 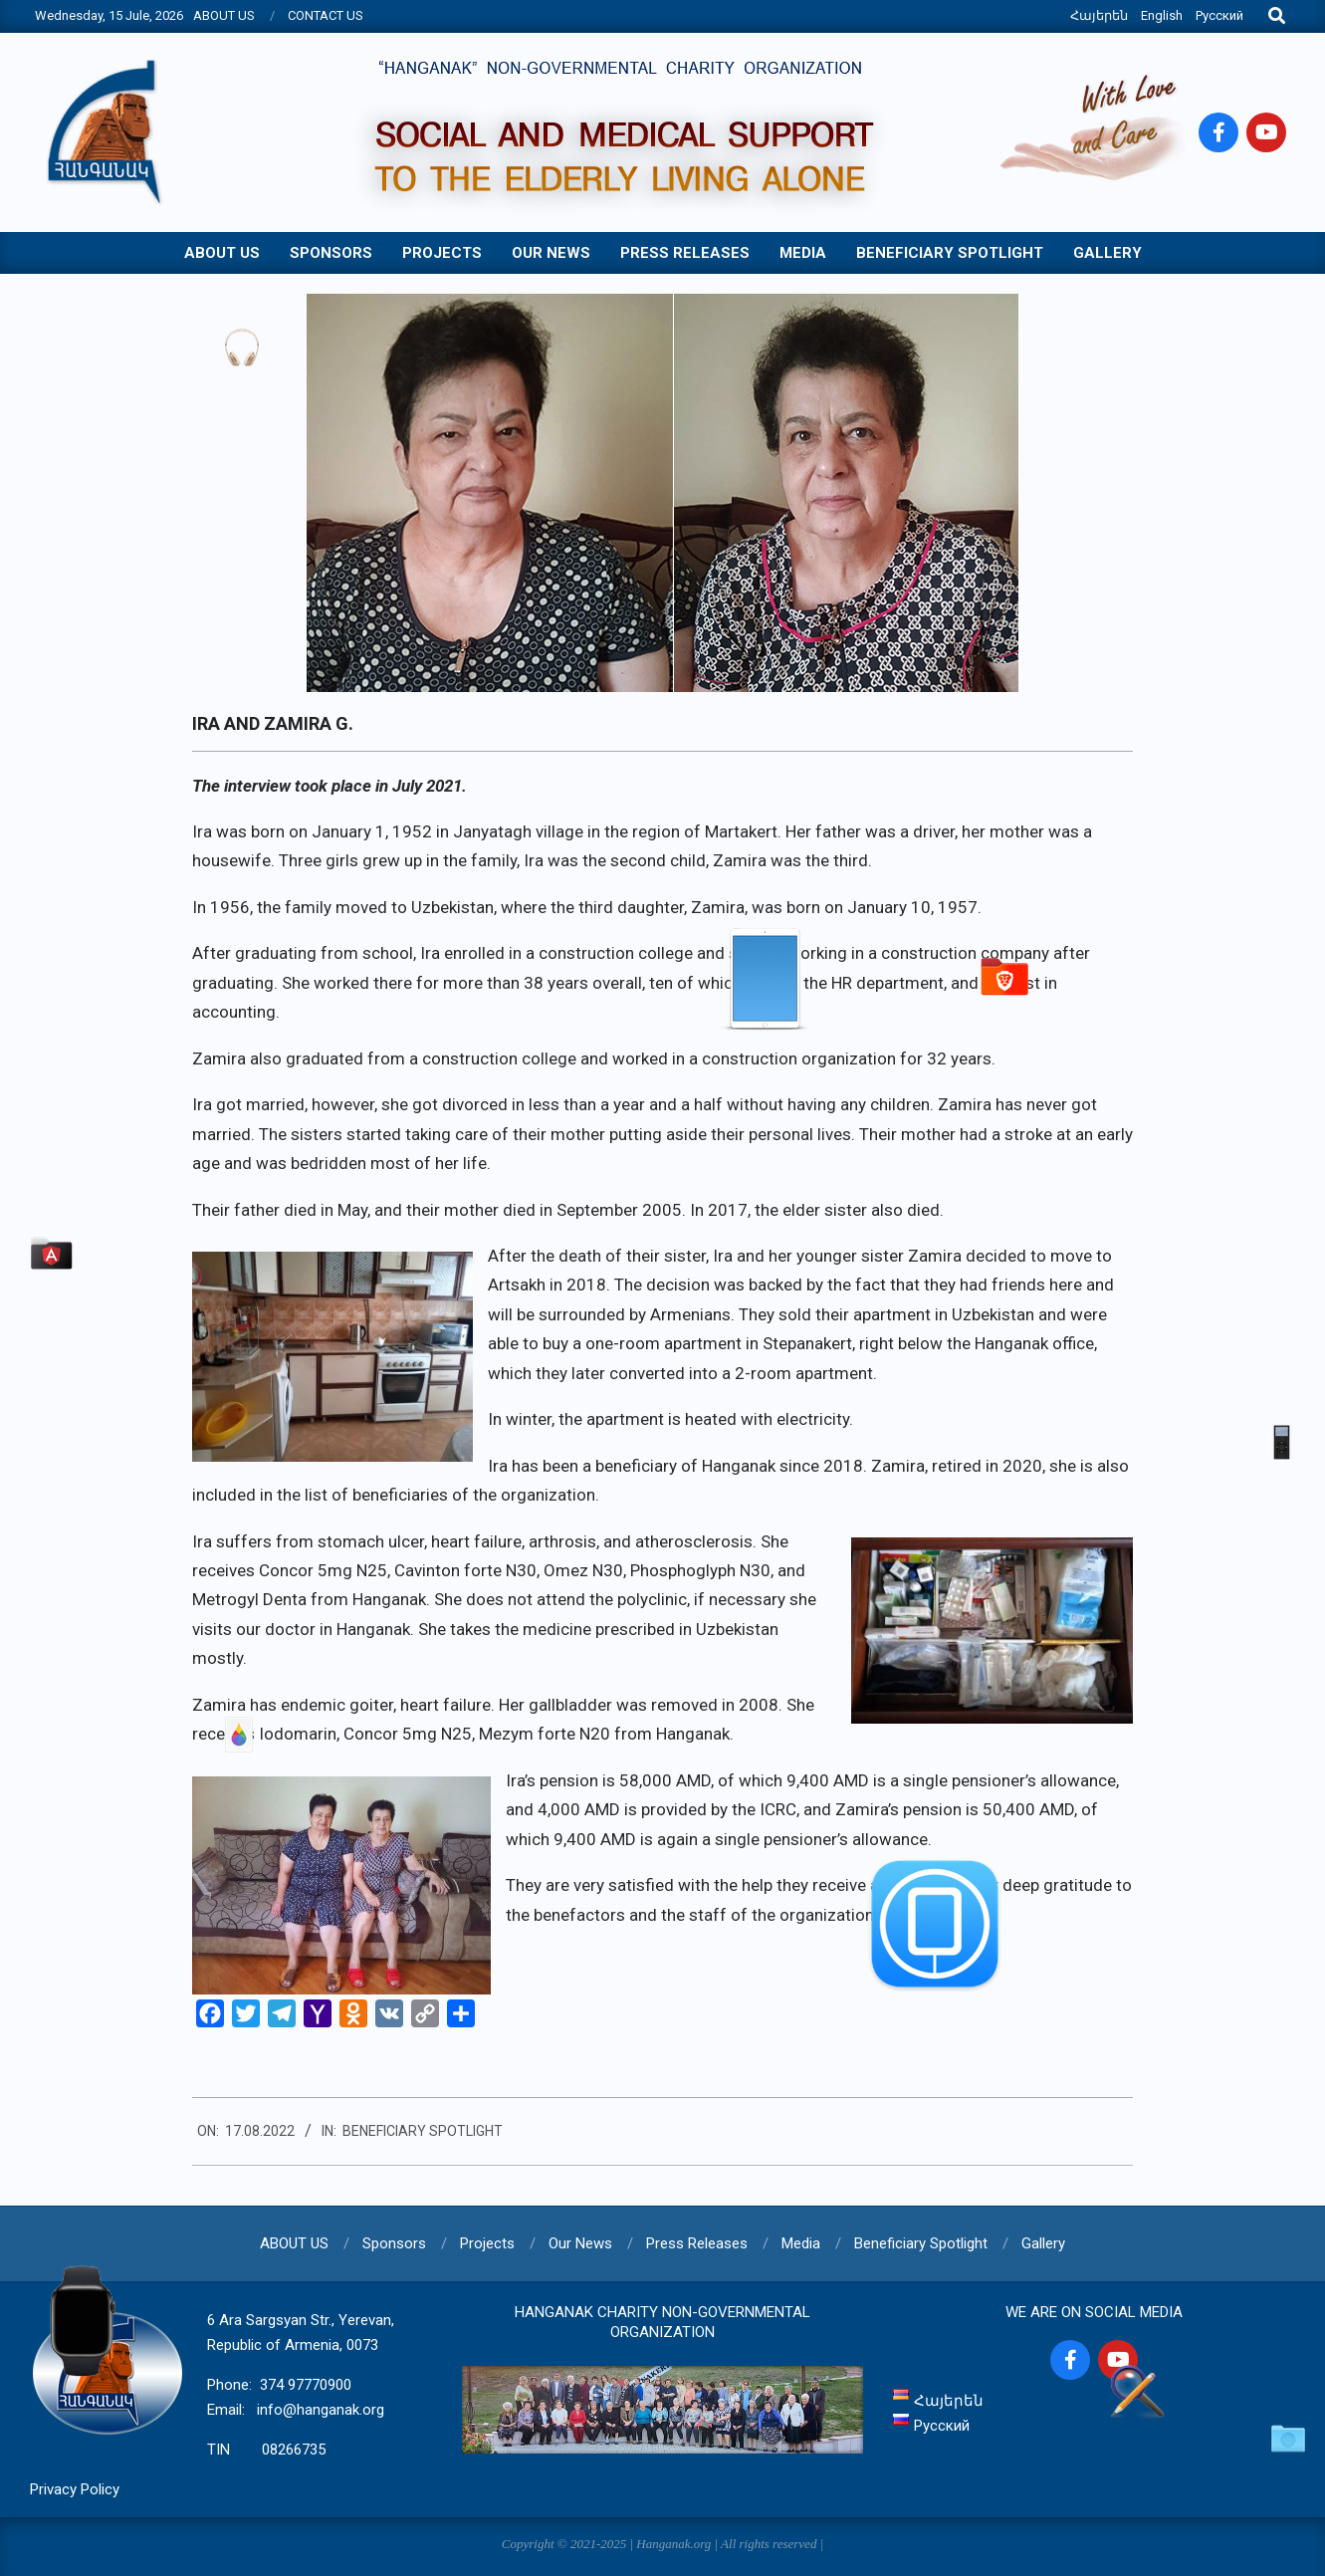 What do you see at coordinates (1004, 978) in the screenshot?
I see `open Brave browser downloads folder` at bounding box center [1004, 978].